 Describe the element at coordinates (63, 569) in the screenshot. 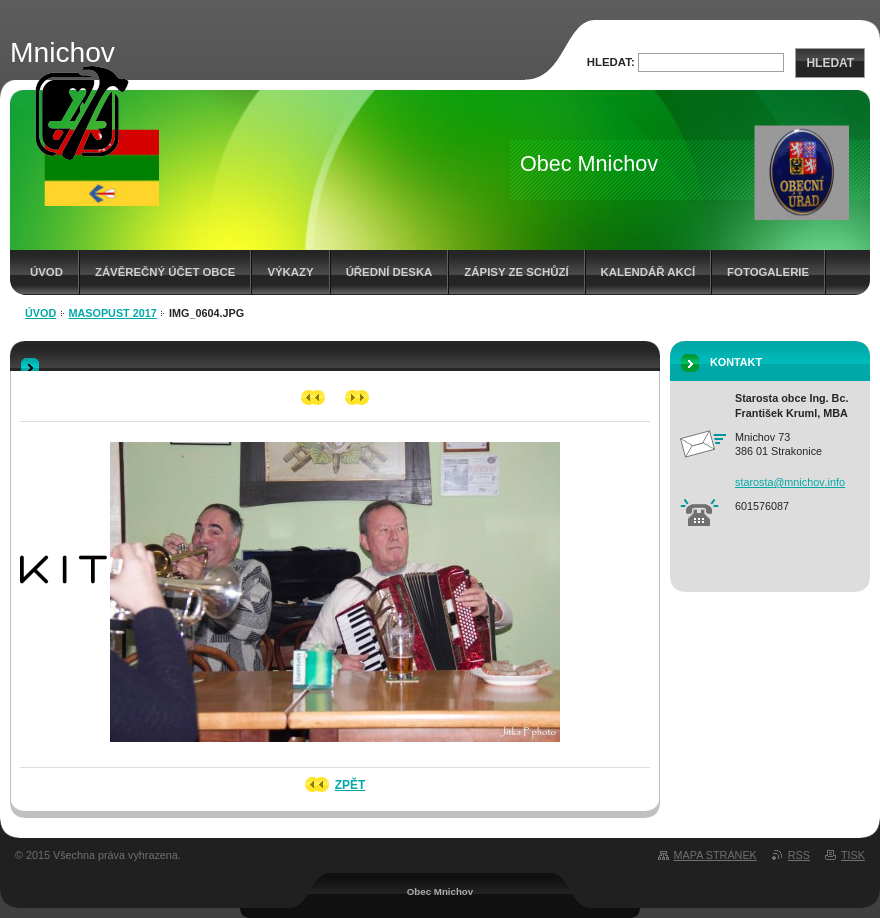

I see `kit email marketing platform logo` at that location.